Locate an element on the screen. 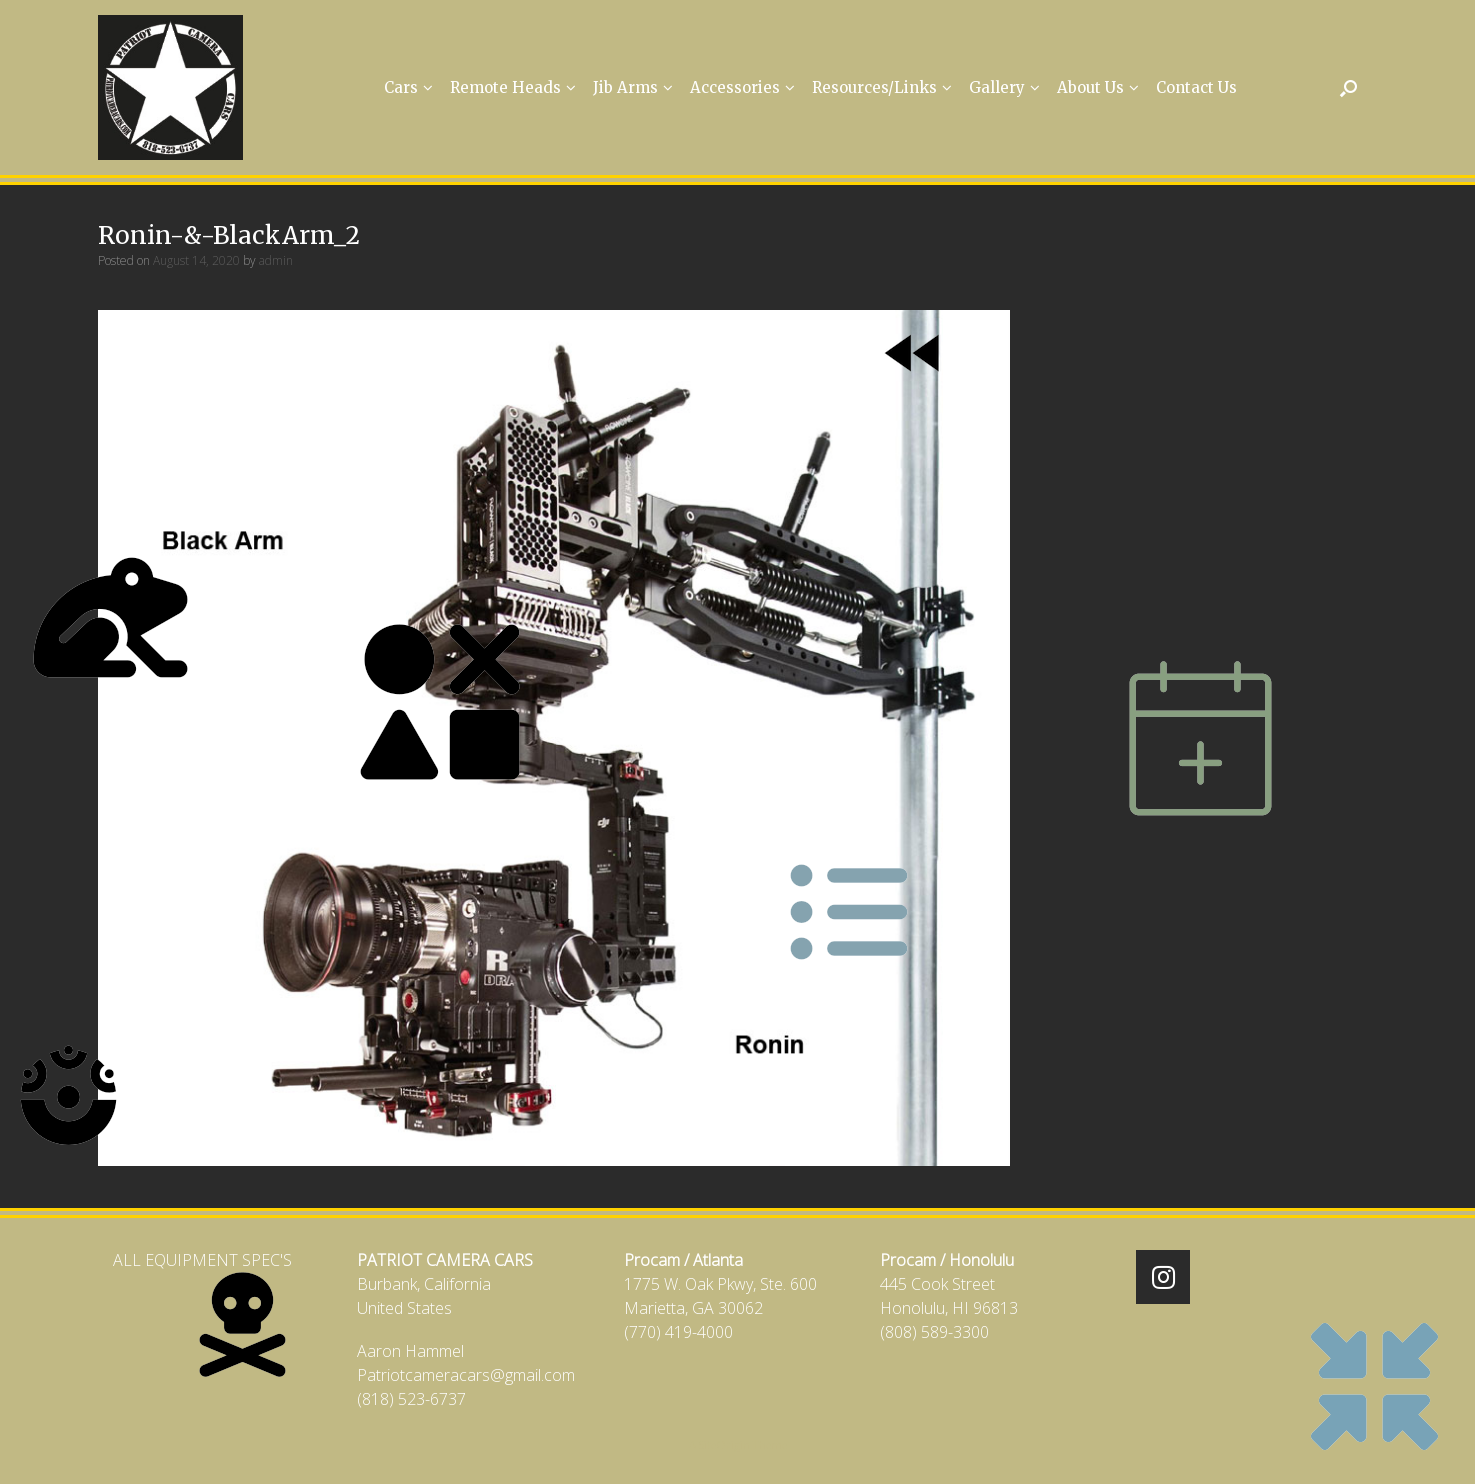 The width and height of the screenshot is (1475, 1484). view items in a bulleted list format is located at coordinates (849, 912).